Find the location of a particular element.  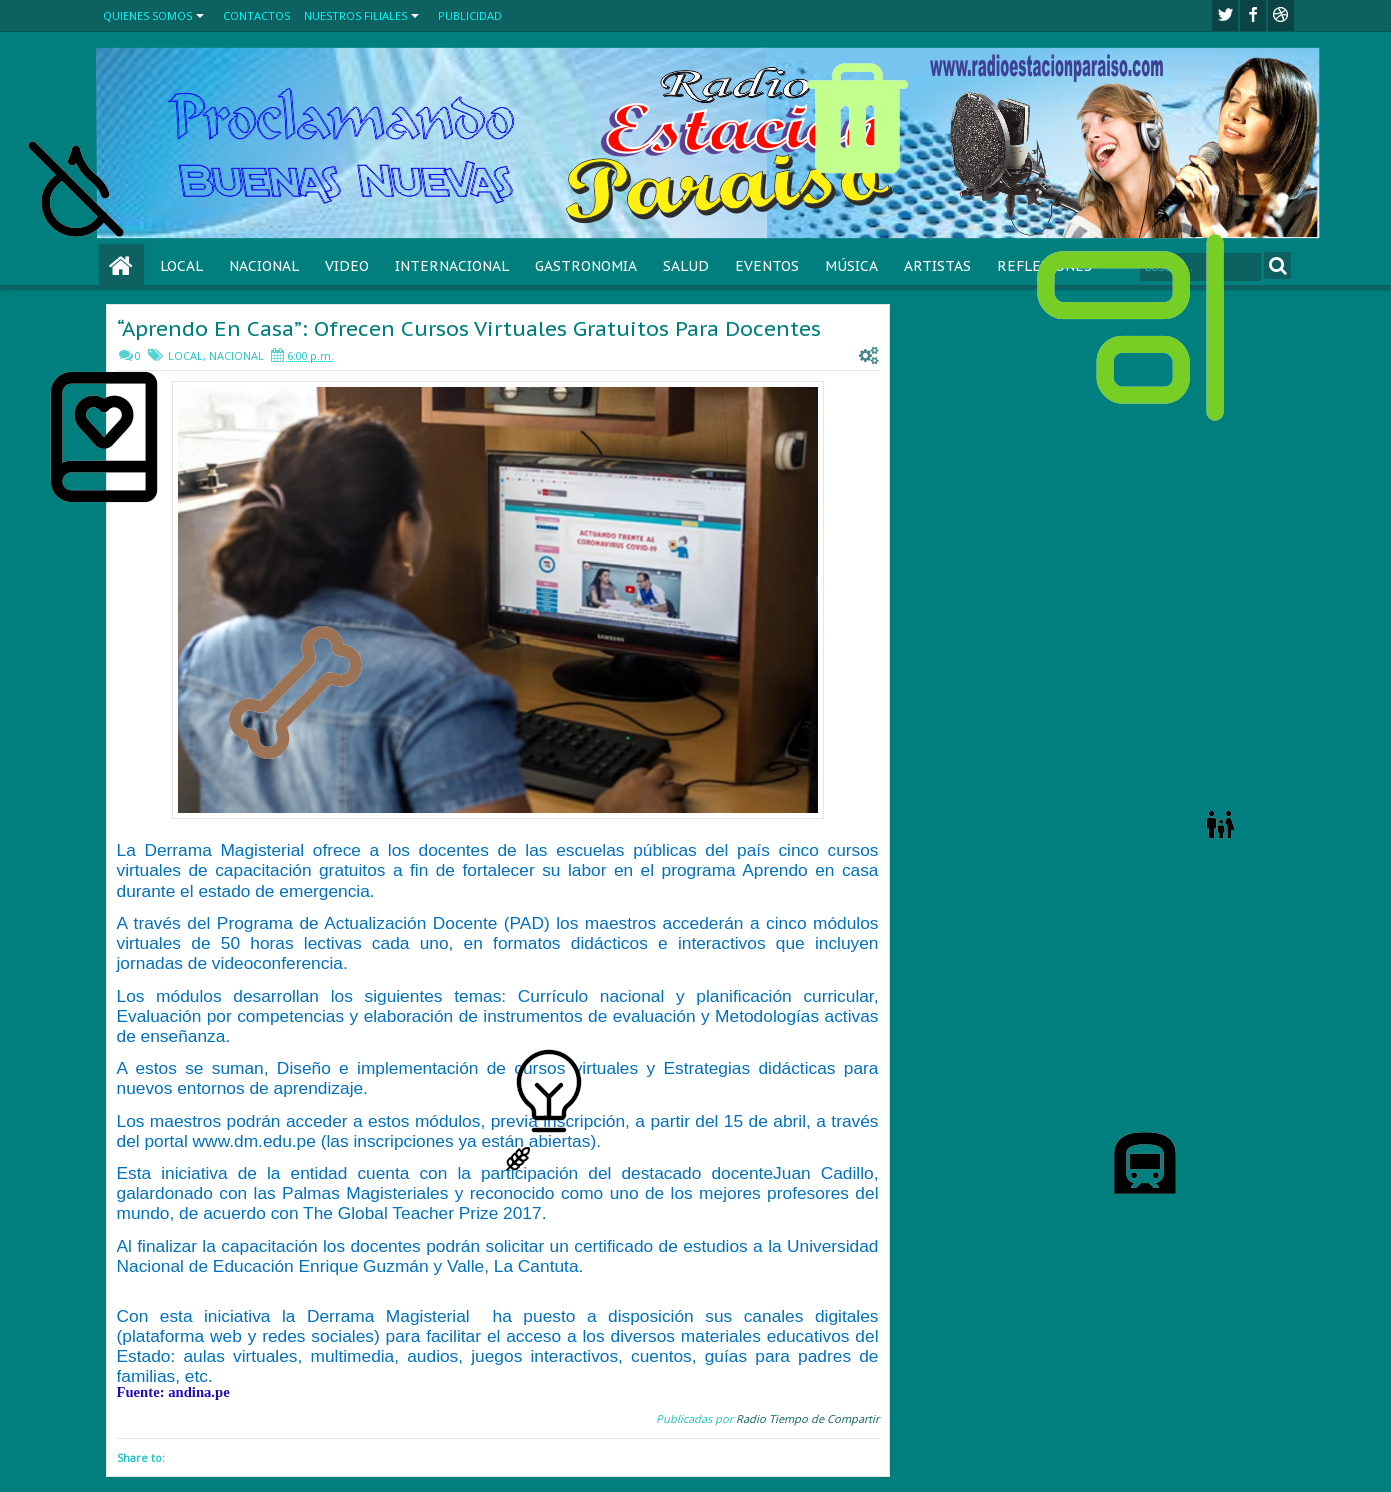

delete this item is located at coordinates (857, 122).